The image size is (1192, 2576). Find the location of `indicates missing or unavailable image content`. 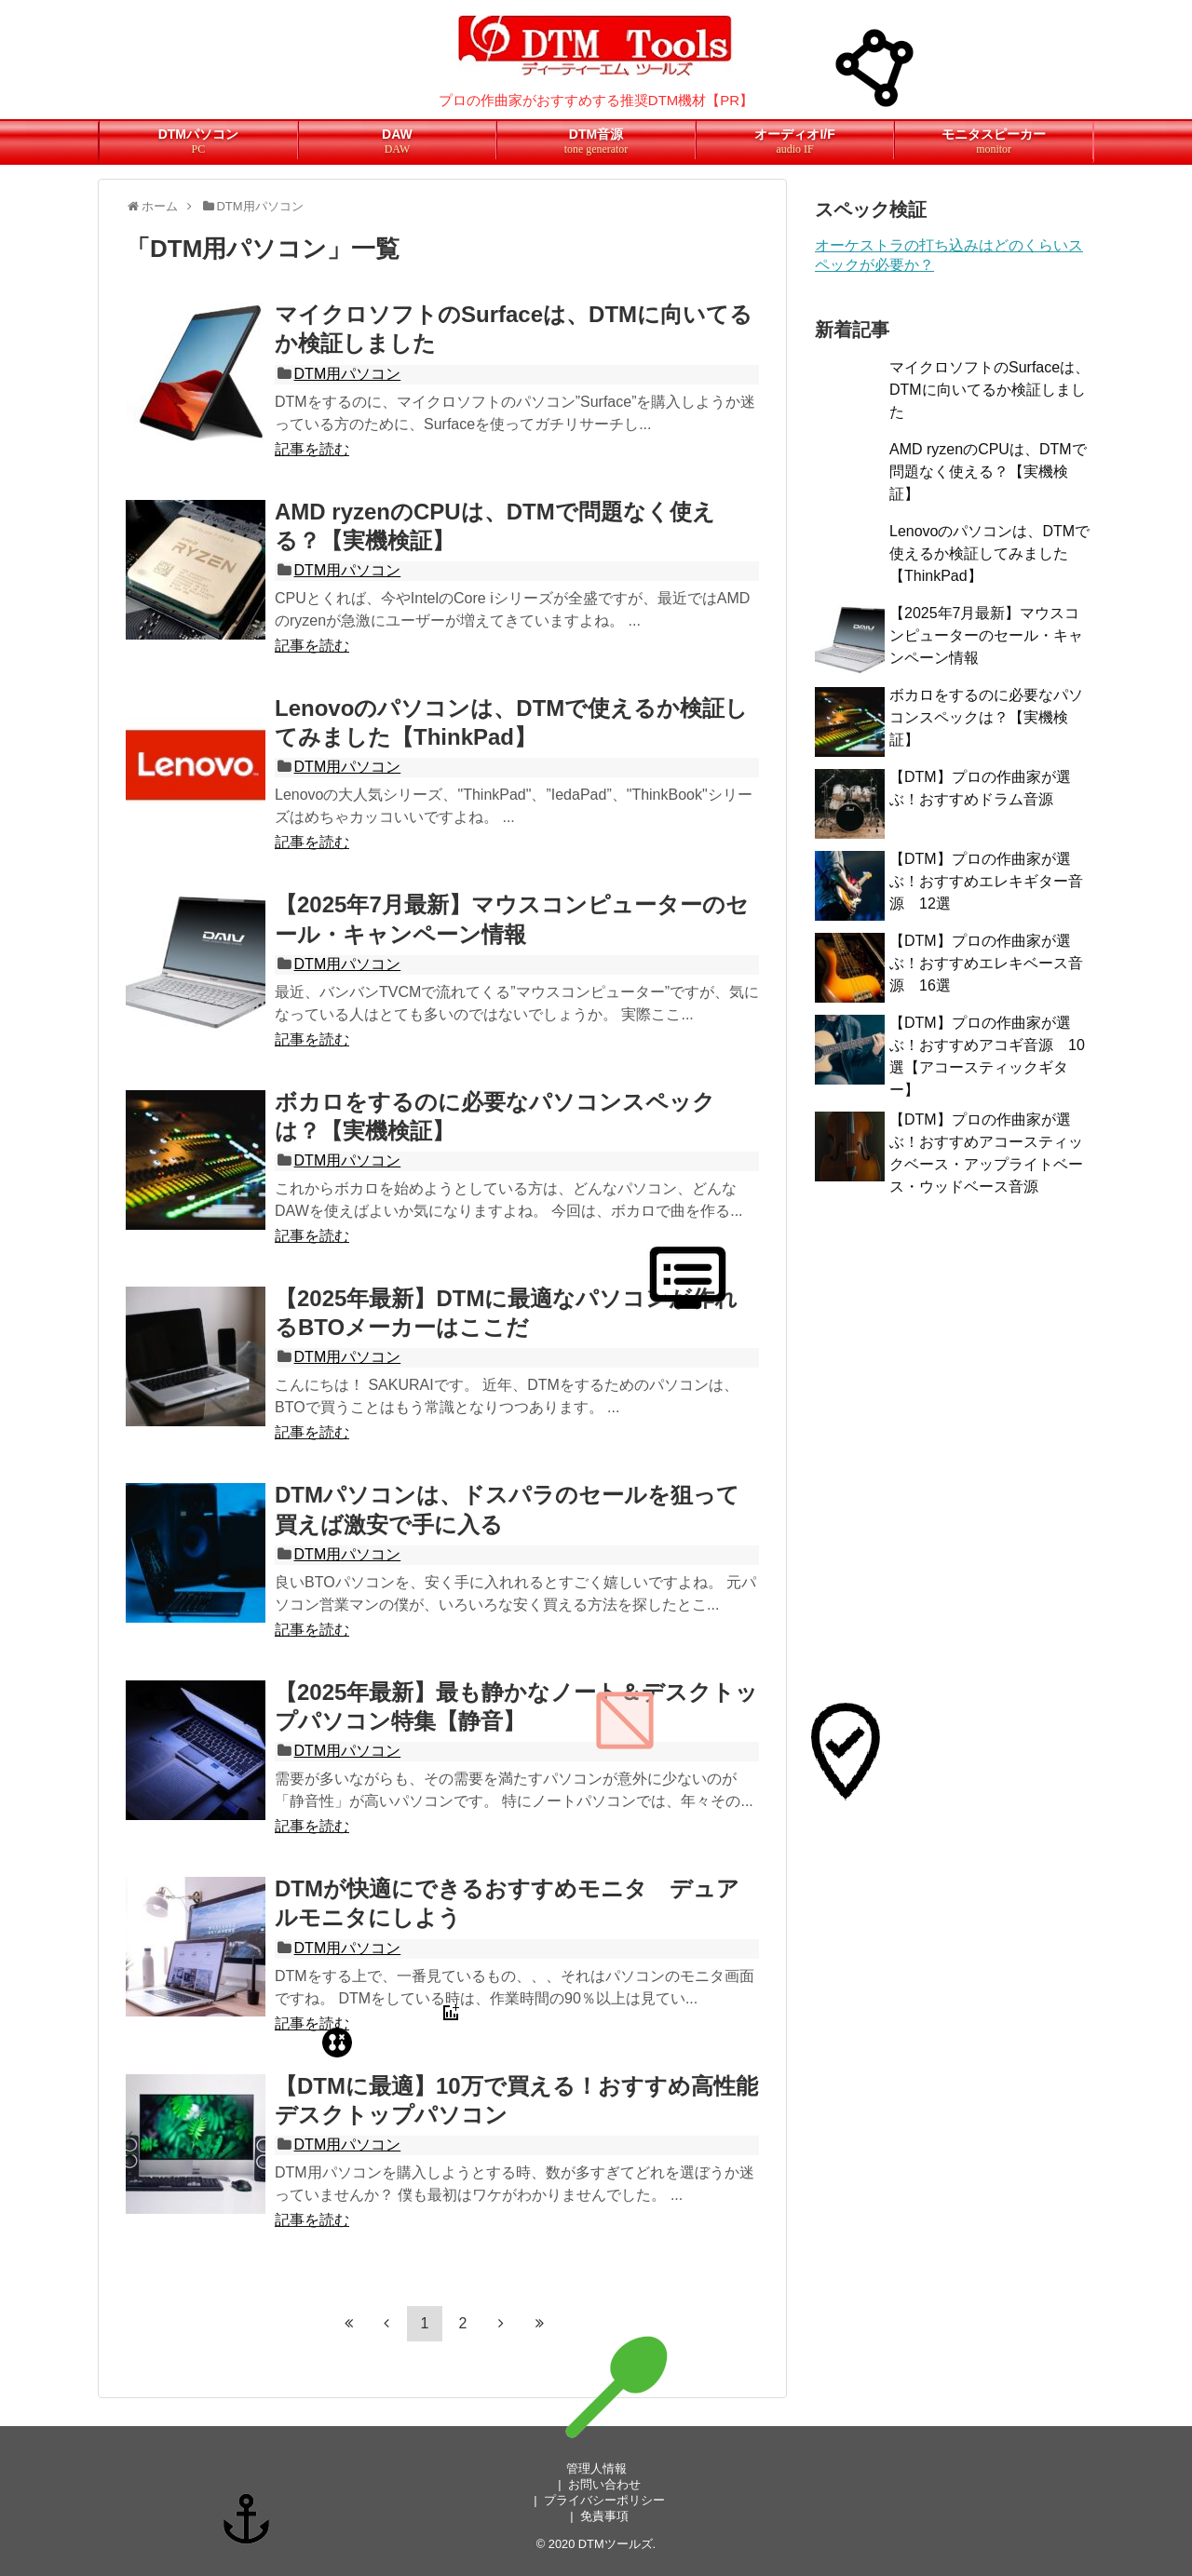

indicates missing or unavailable image content is located at coordinates (625, 1720).